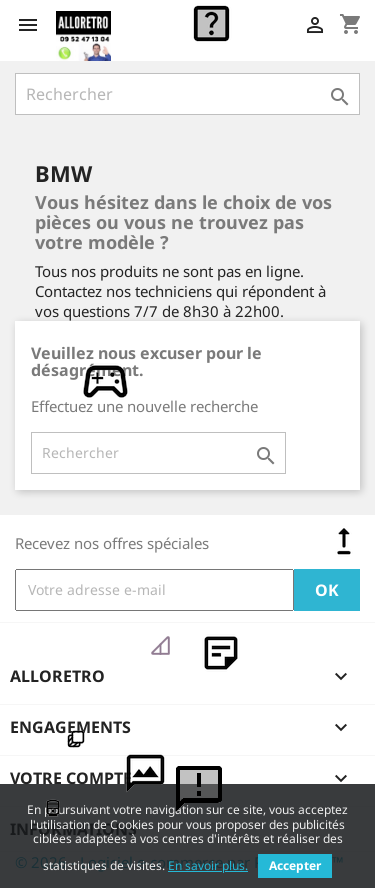  Describe the element at coordinates (199, 789) in the screenshot. I see `view important announcements or alerts` at that location.